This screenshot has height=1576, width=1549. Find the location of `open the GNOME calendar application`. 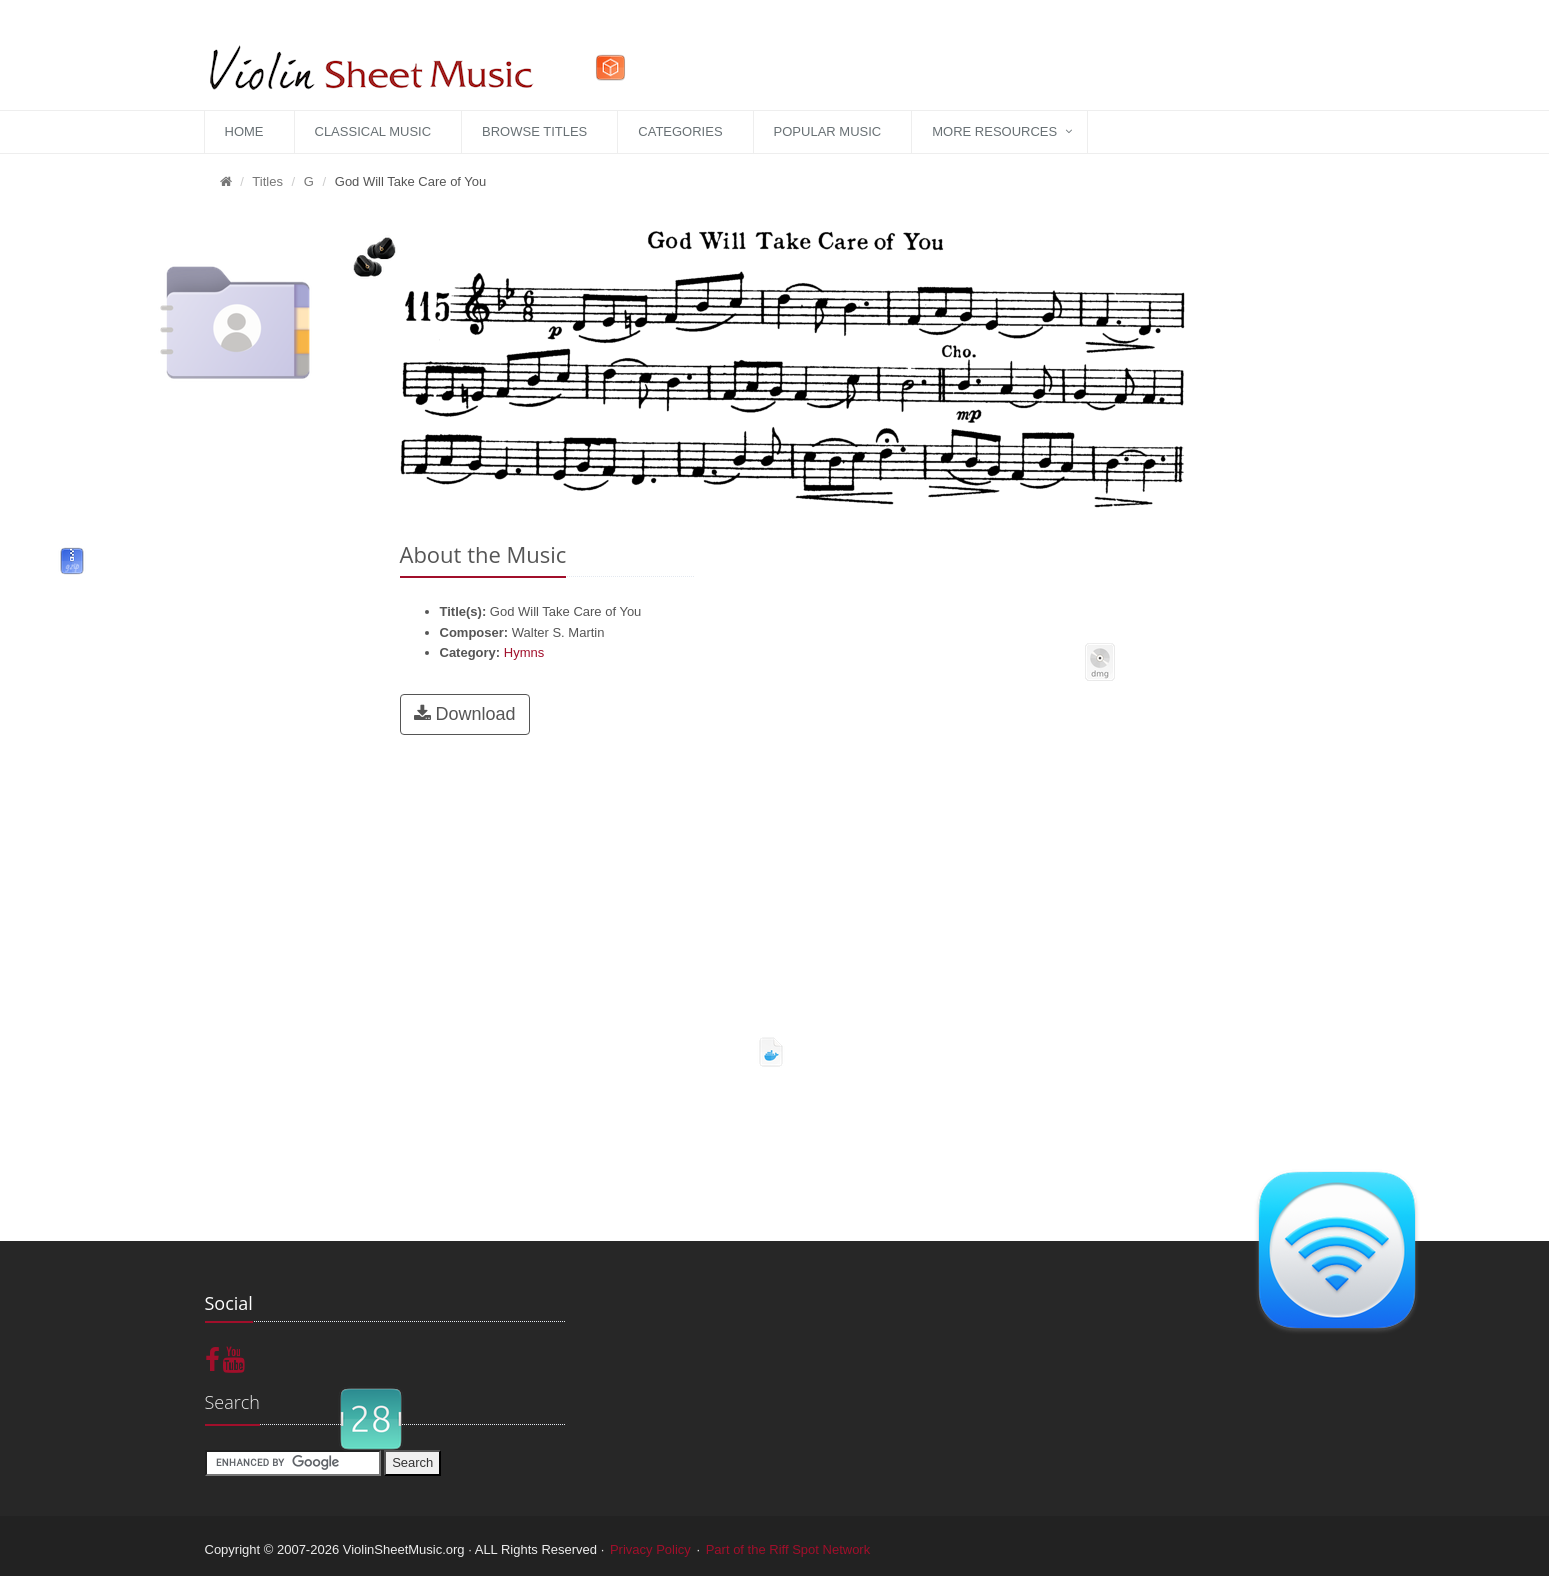

open the GNOME calendar application is located at coordinates (371, 1419).